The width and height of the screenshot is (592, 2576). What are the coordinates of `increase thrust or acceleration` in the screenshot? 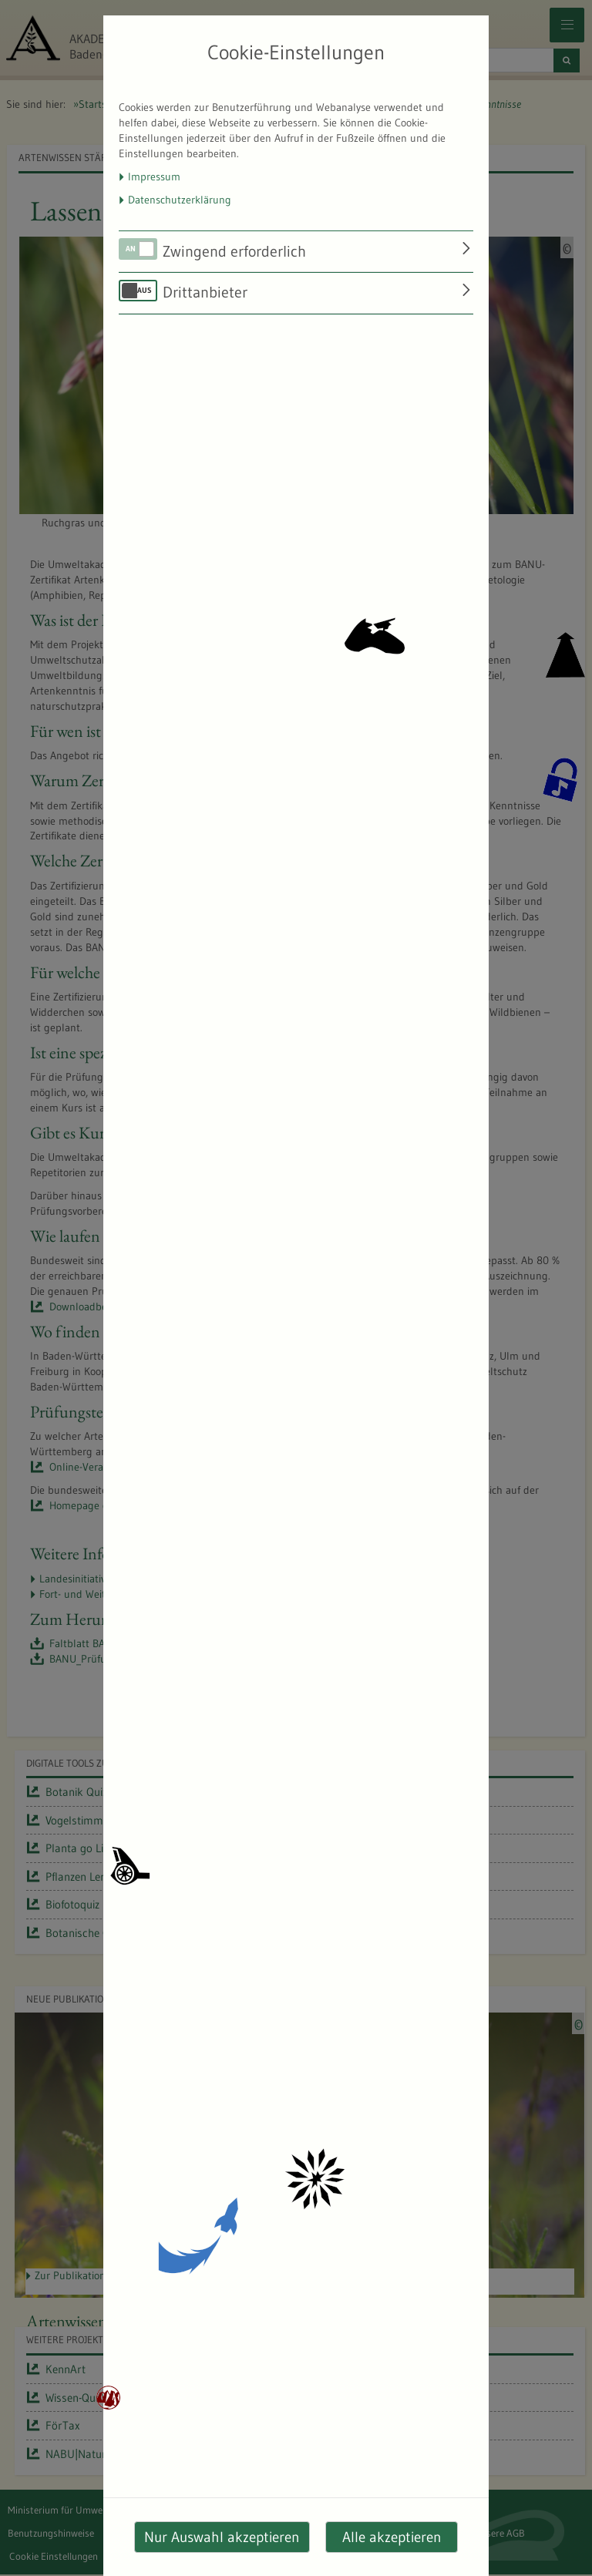 It's located at (565, 654).